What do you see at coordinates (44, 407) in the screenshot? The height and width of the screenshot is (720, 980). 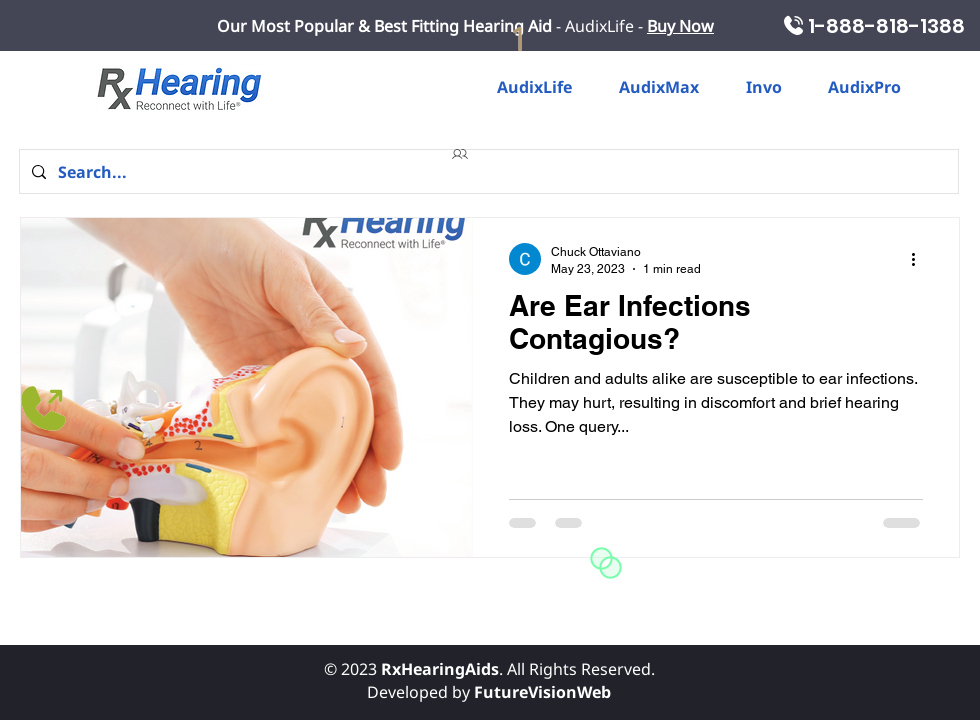 I see `make an outgoing call` at bounding box center [44, 407].